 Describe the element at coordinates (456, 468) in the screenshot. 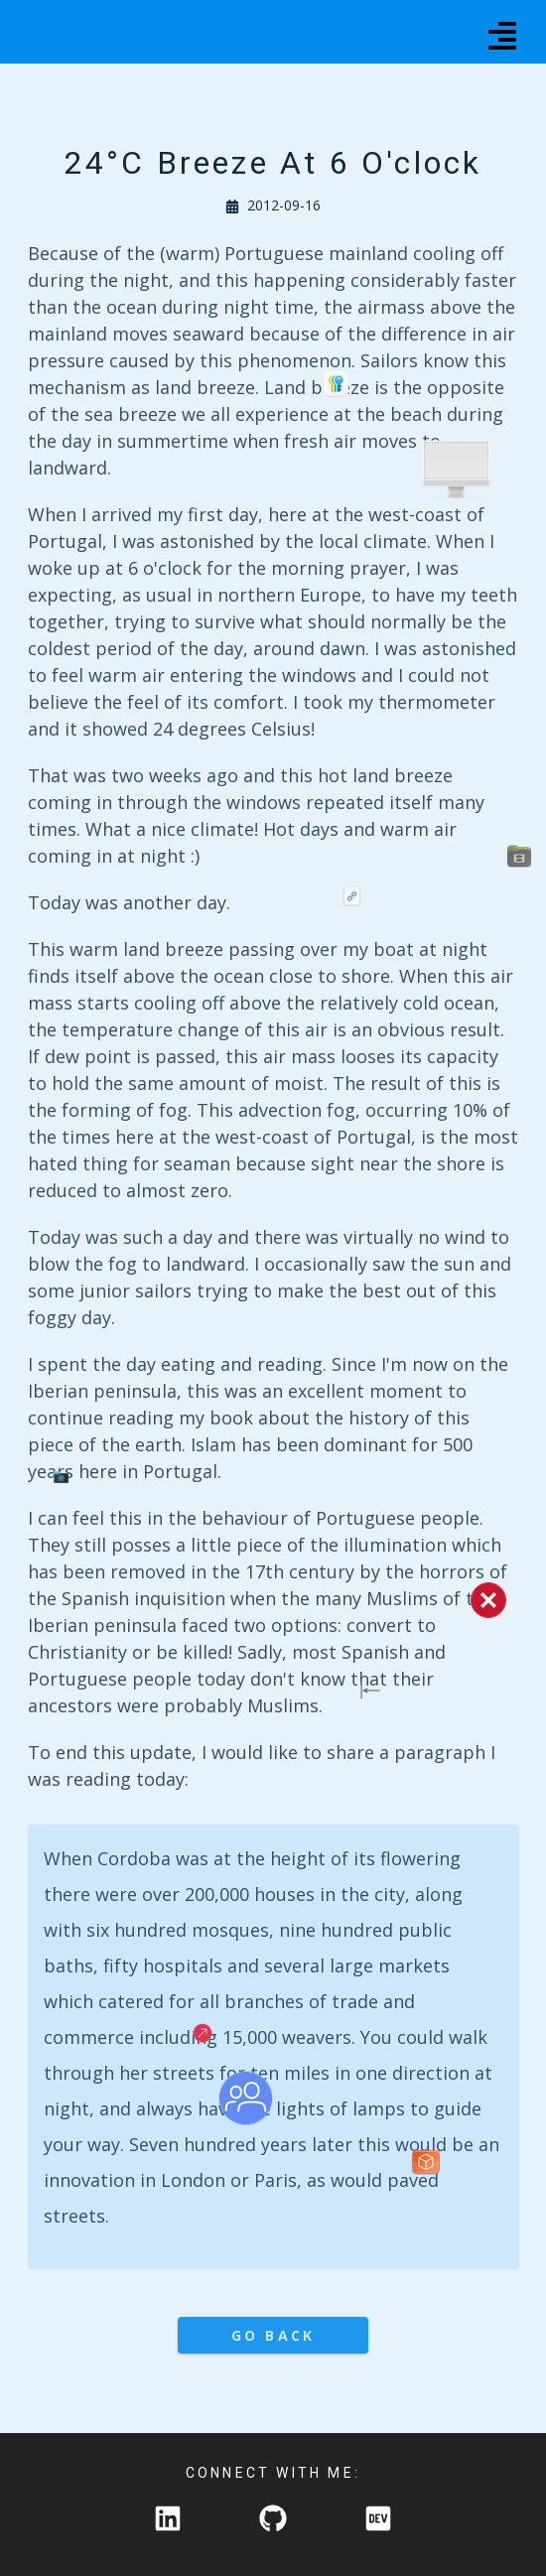

I see `represents this mac in system preferences or network settings` at that location.